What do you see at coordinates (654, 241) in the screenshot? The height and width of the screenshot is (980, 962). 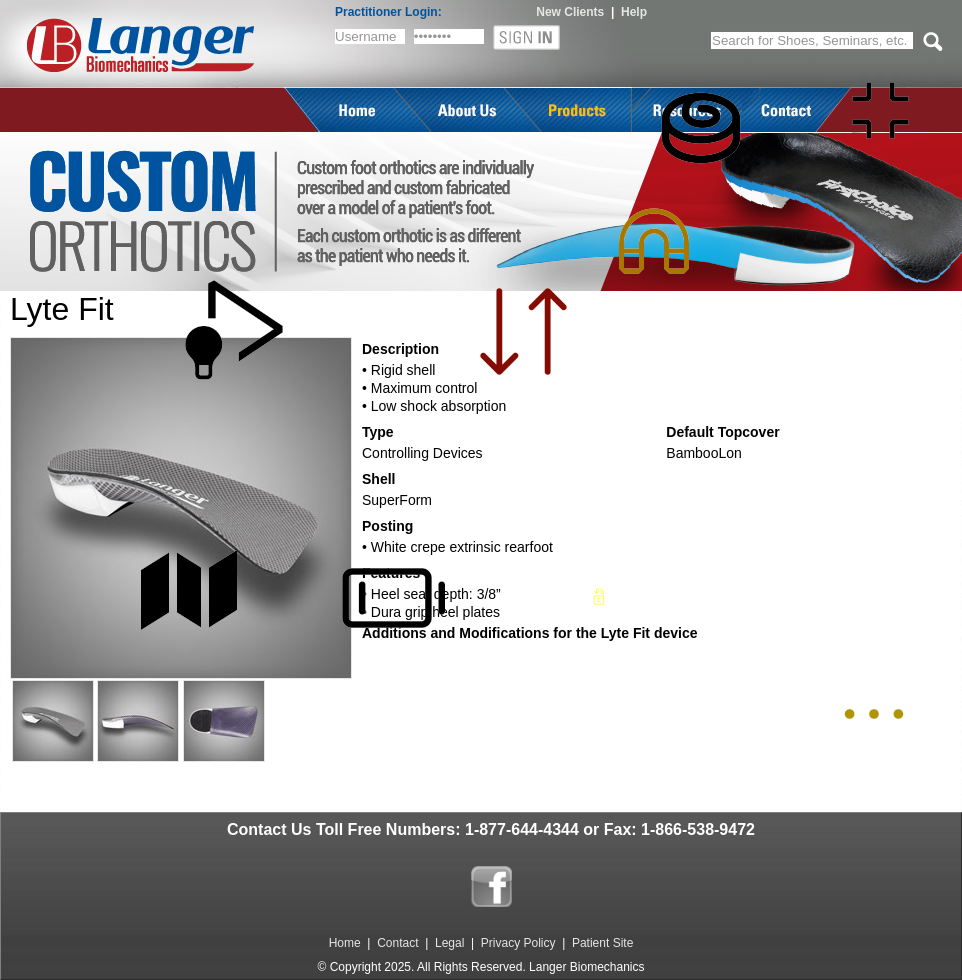 I see `toggle magnetic snapping for alignment` at bounding box center [654, 241].